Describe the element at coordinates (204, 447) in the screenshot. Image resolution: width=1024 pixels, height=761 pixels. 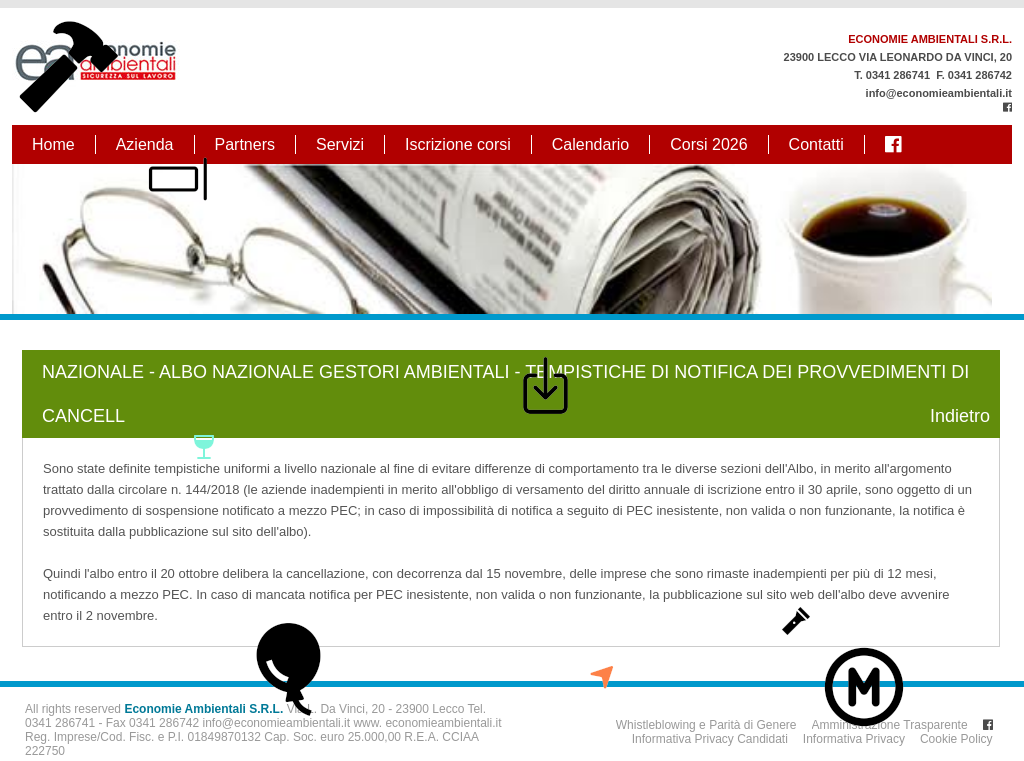
I see `browse wine selection or menu` at that location.